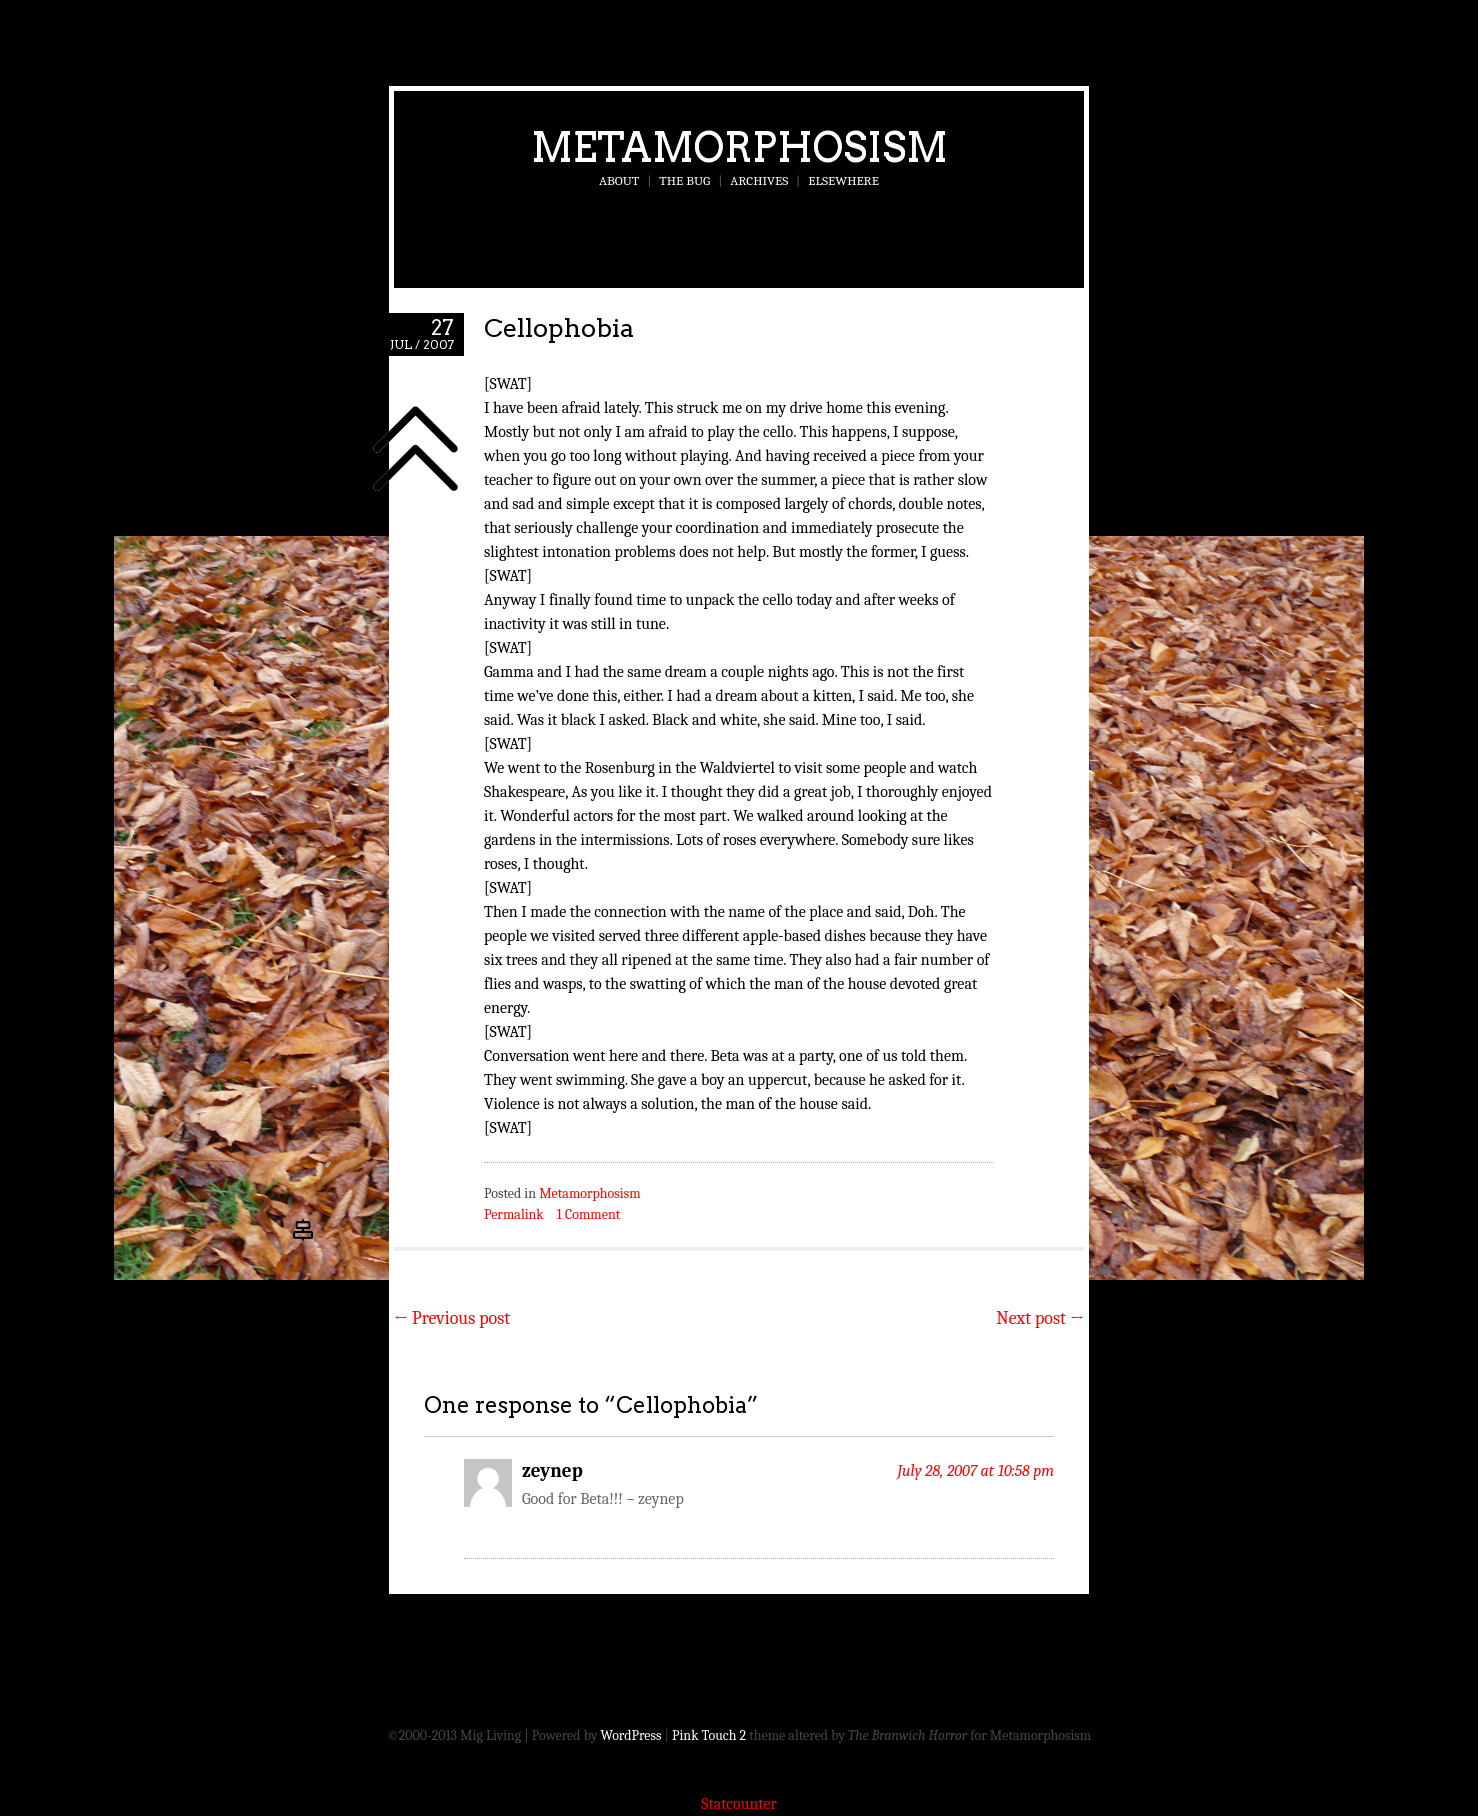 The width and height of the screenshot is (1478, 1816). What do you see at coordinates (415, 452) in the screenshot?
I see `scroll to top of page` at bounding box center [415, 452].